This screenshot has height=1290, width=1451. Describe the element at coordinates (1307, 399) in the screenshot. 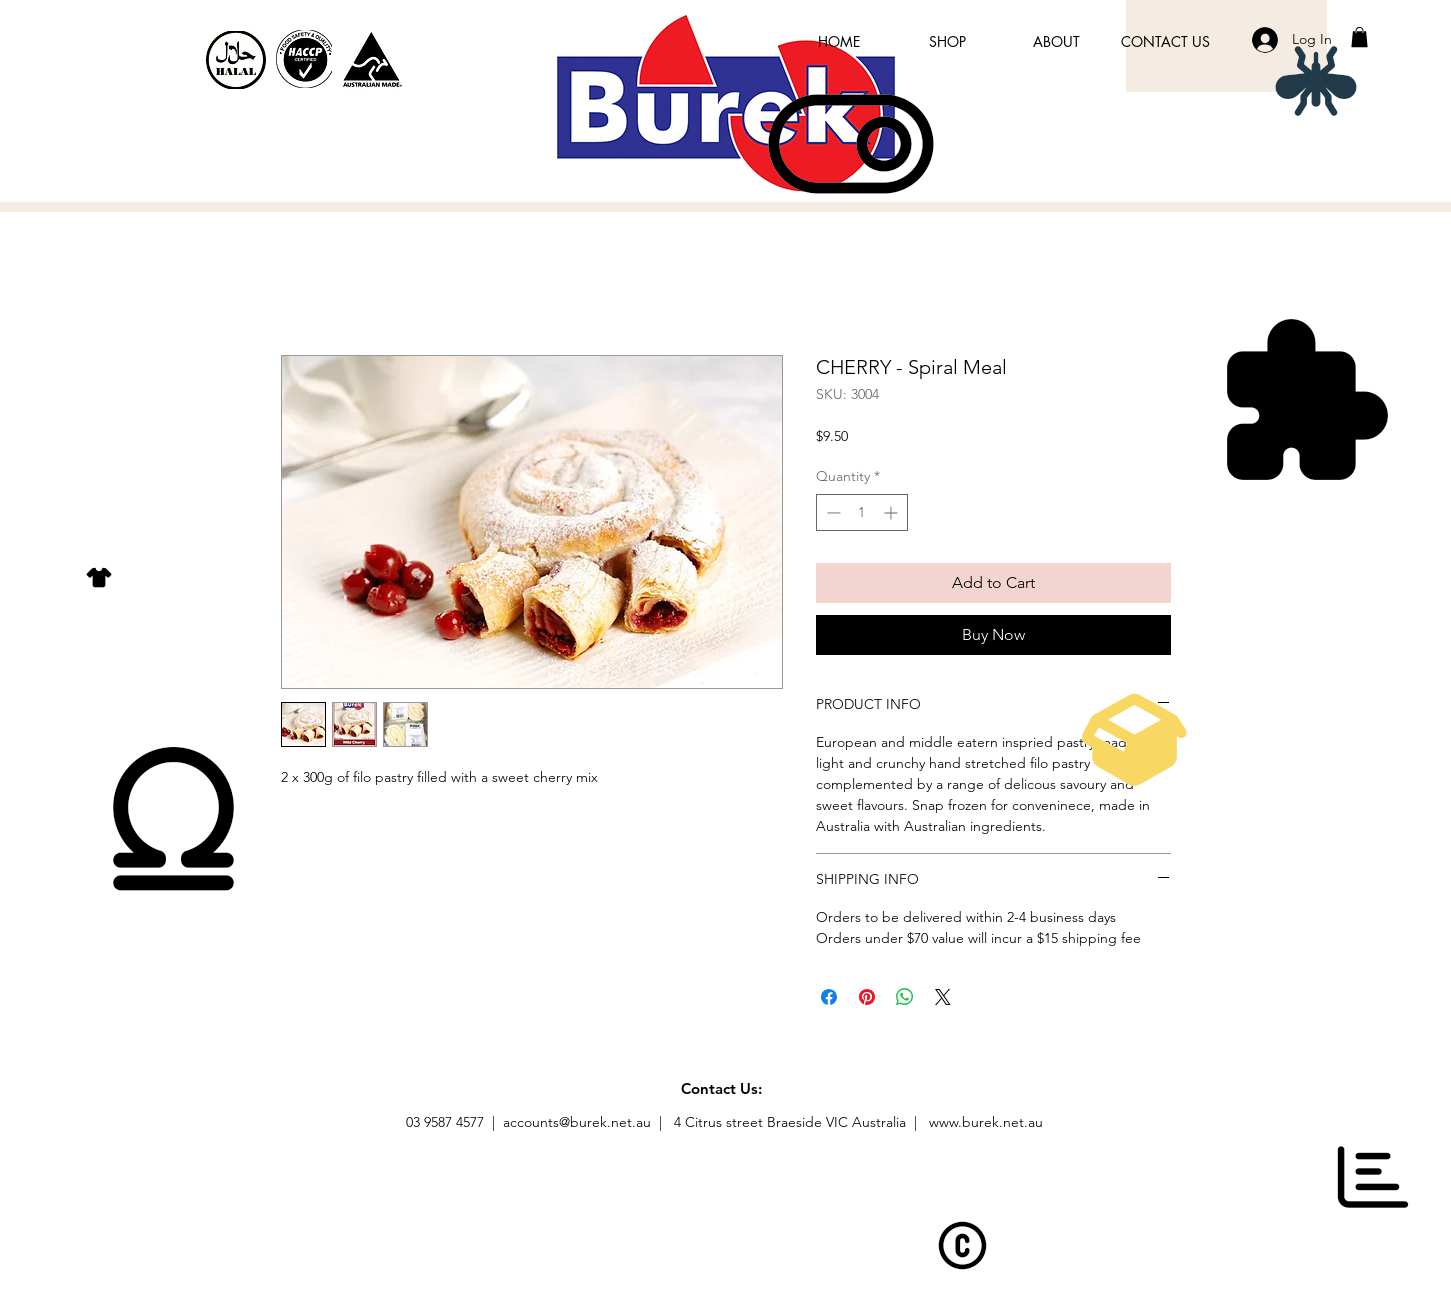

I see `access plugins or extensions` at that location.